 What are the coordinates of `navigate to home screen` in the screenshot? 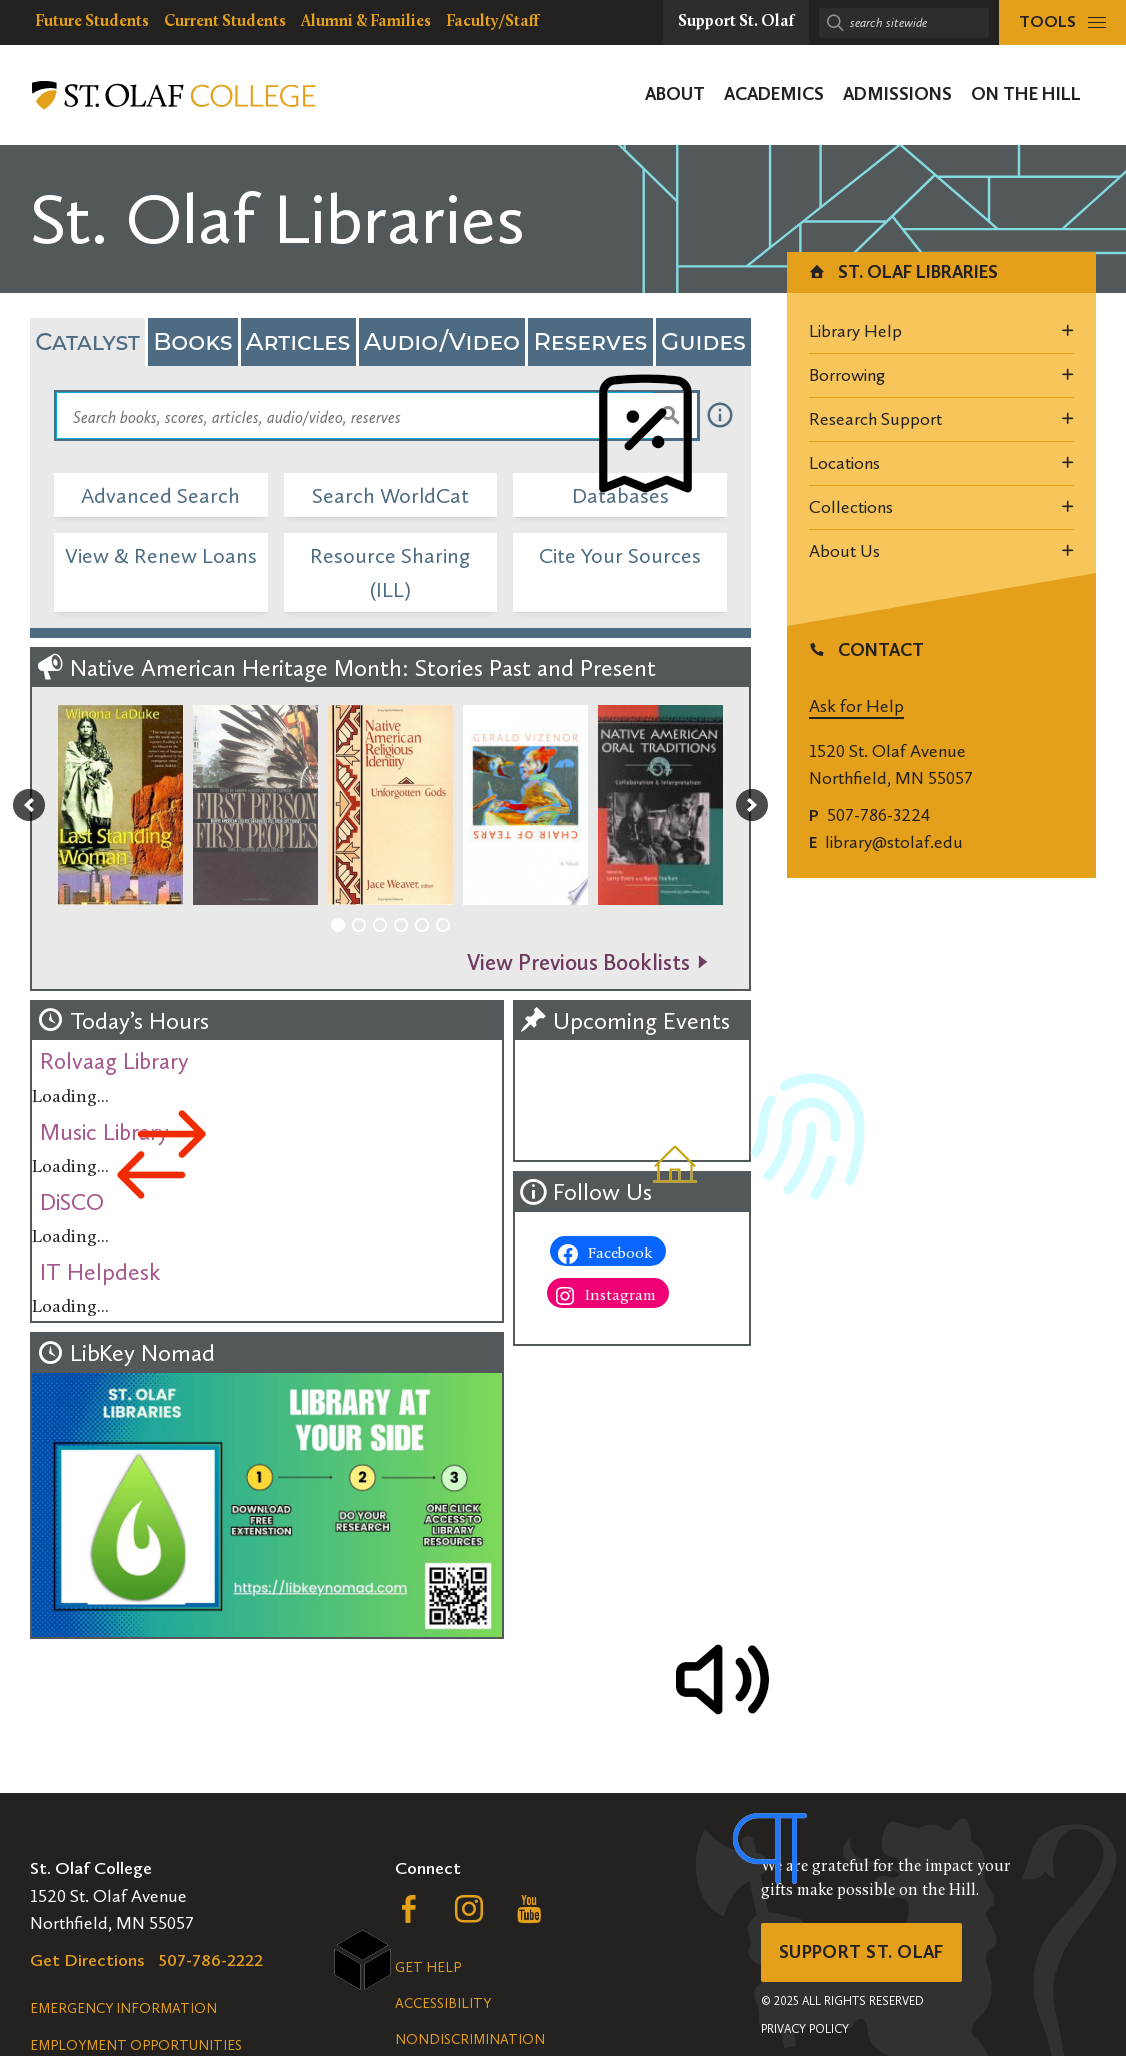 It's located at (675, 1165).